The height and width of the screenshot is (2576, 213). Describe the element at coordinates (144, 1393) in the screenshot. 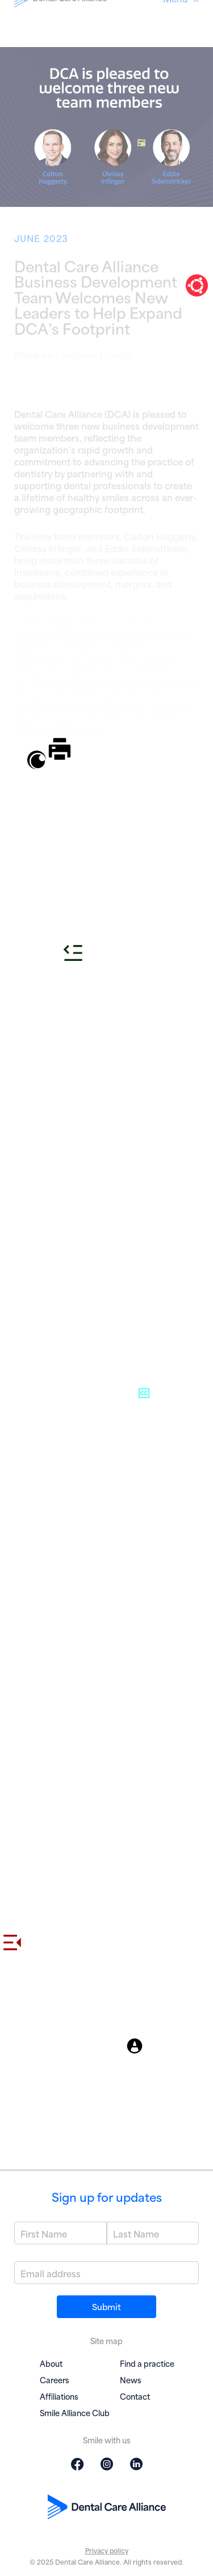

I see `enable closed captions for video content` at that location.